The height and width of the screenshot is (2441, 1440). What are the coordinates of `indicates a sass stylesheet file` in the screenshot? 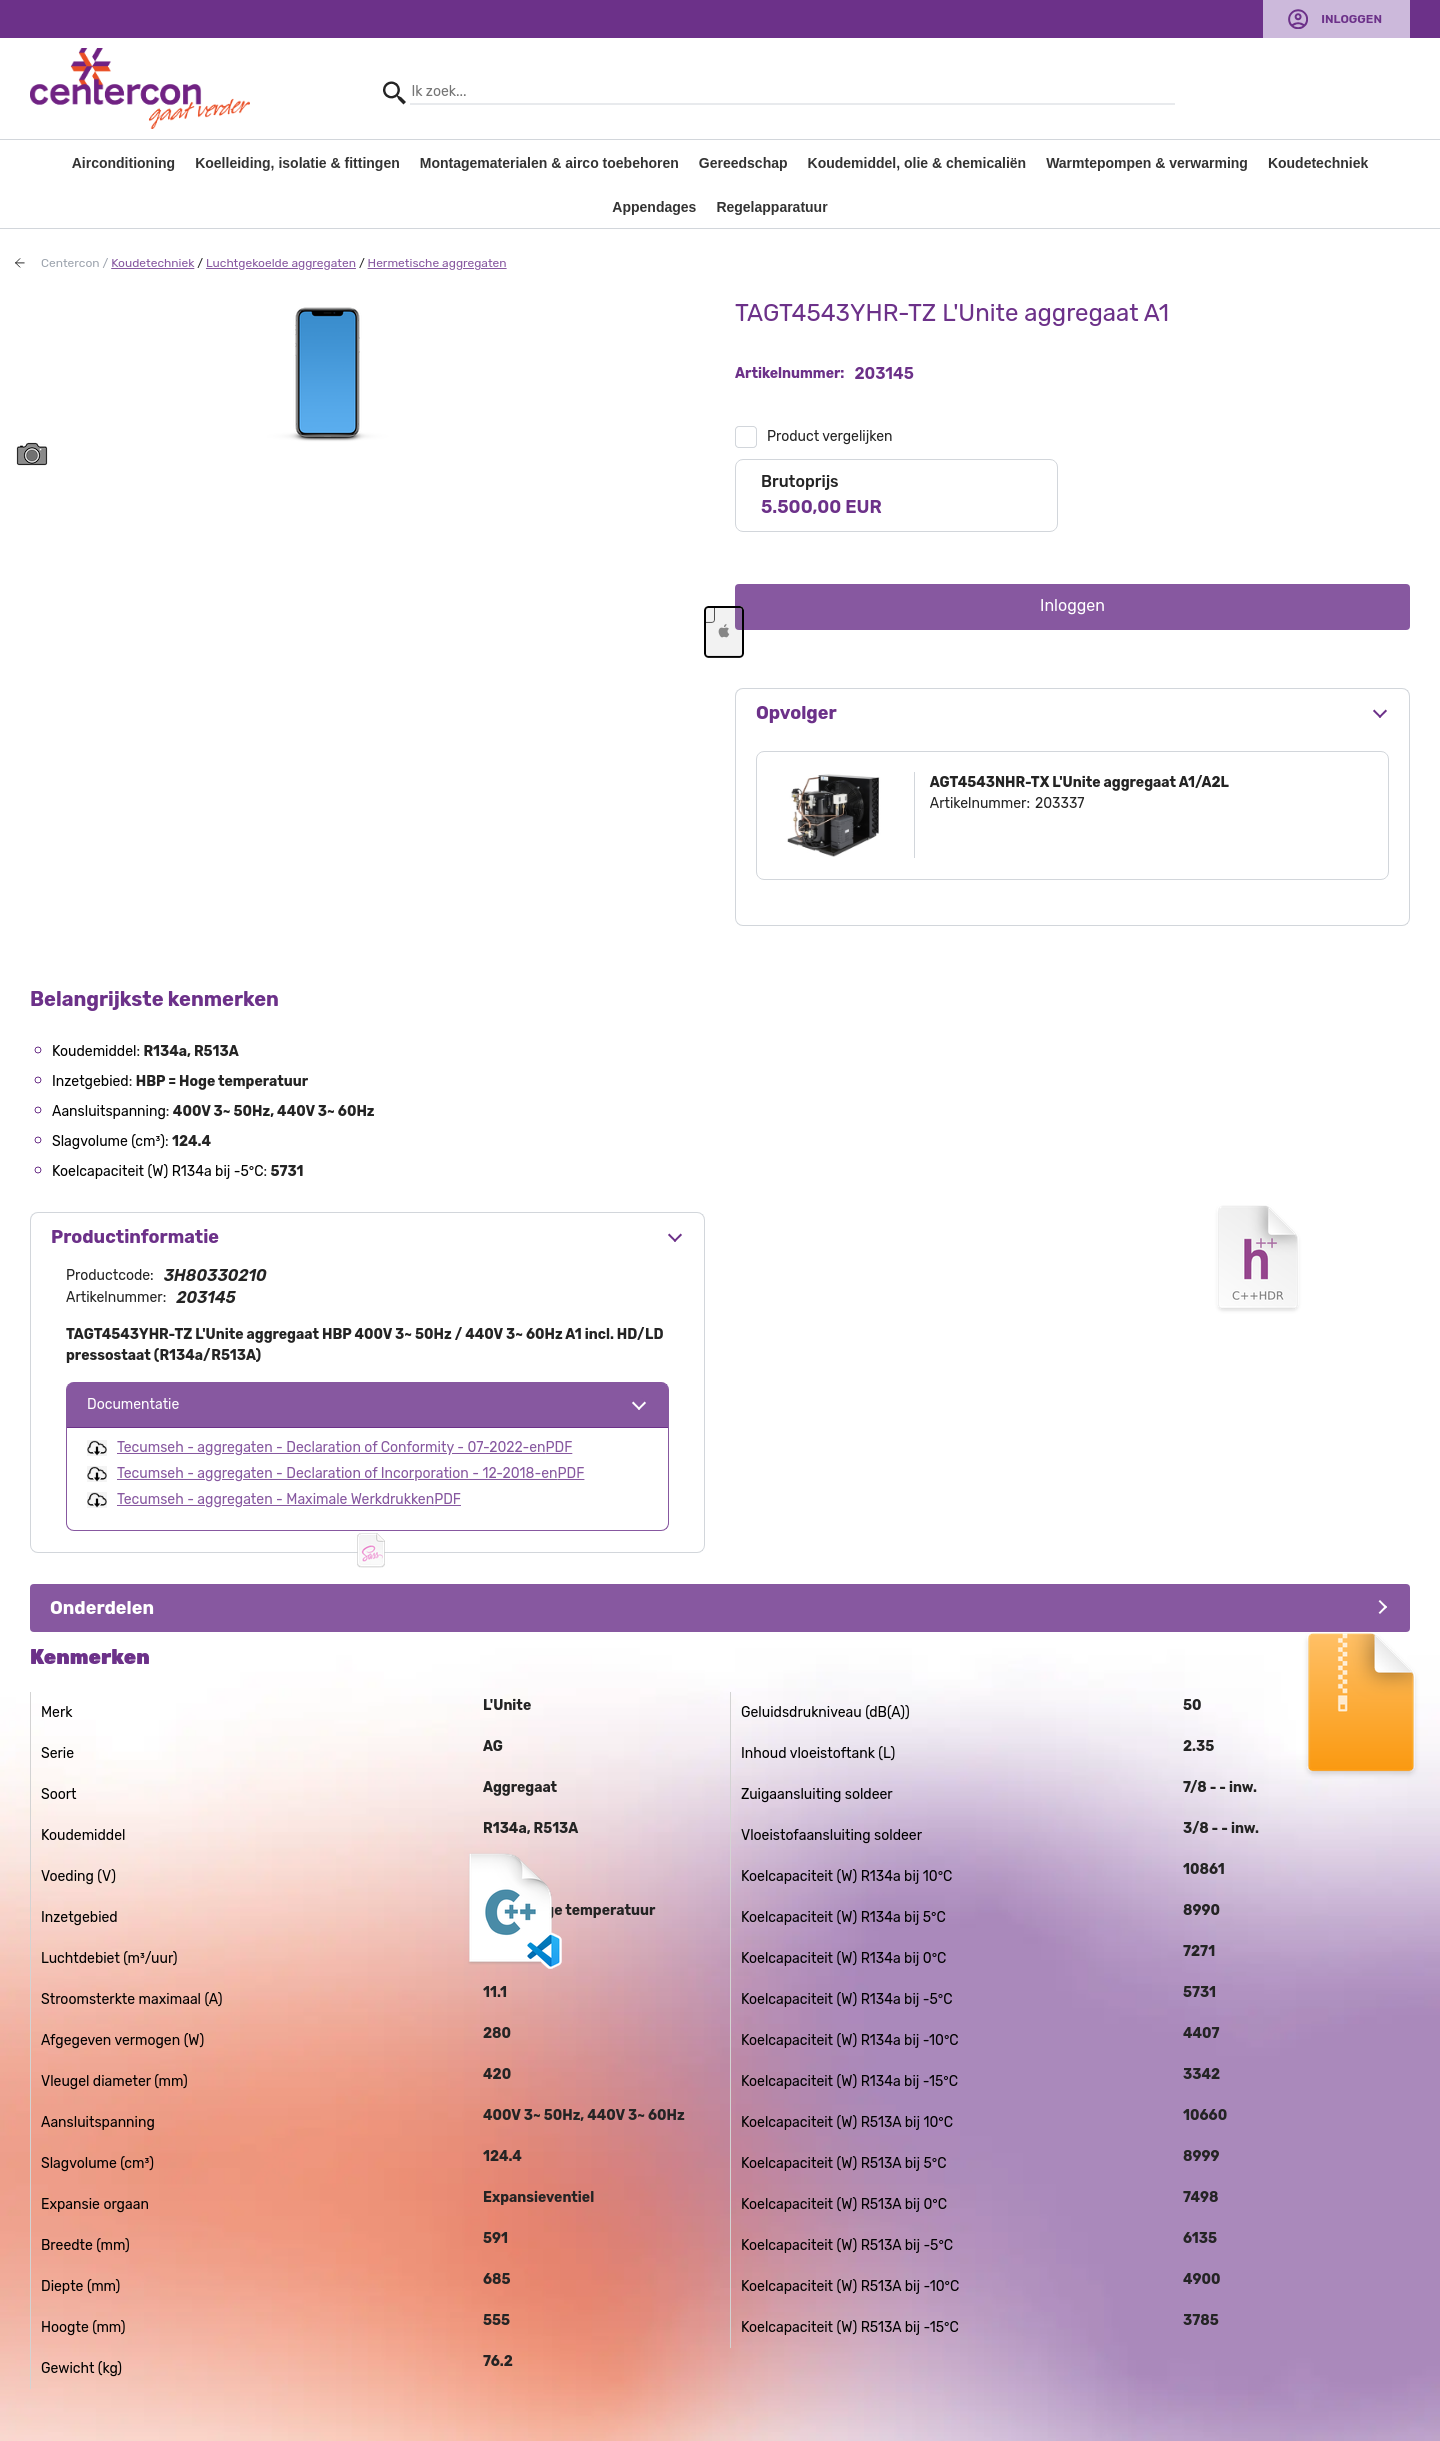 It's located at (371, 1550).